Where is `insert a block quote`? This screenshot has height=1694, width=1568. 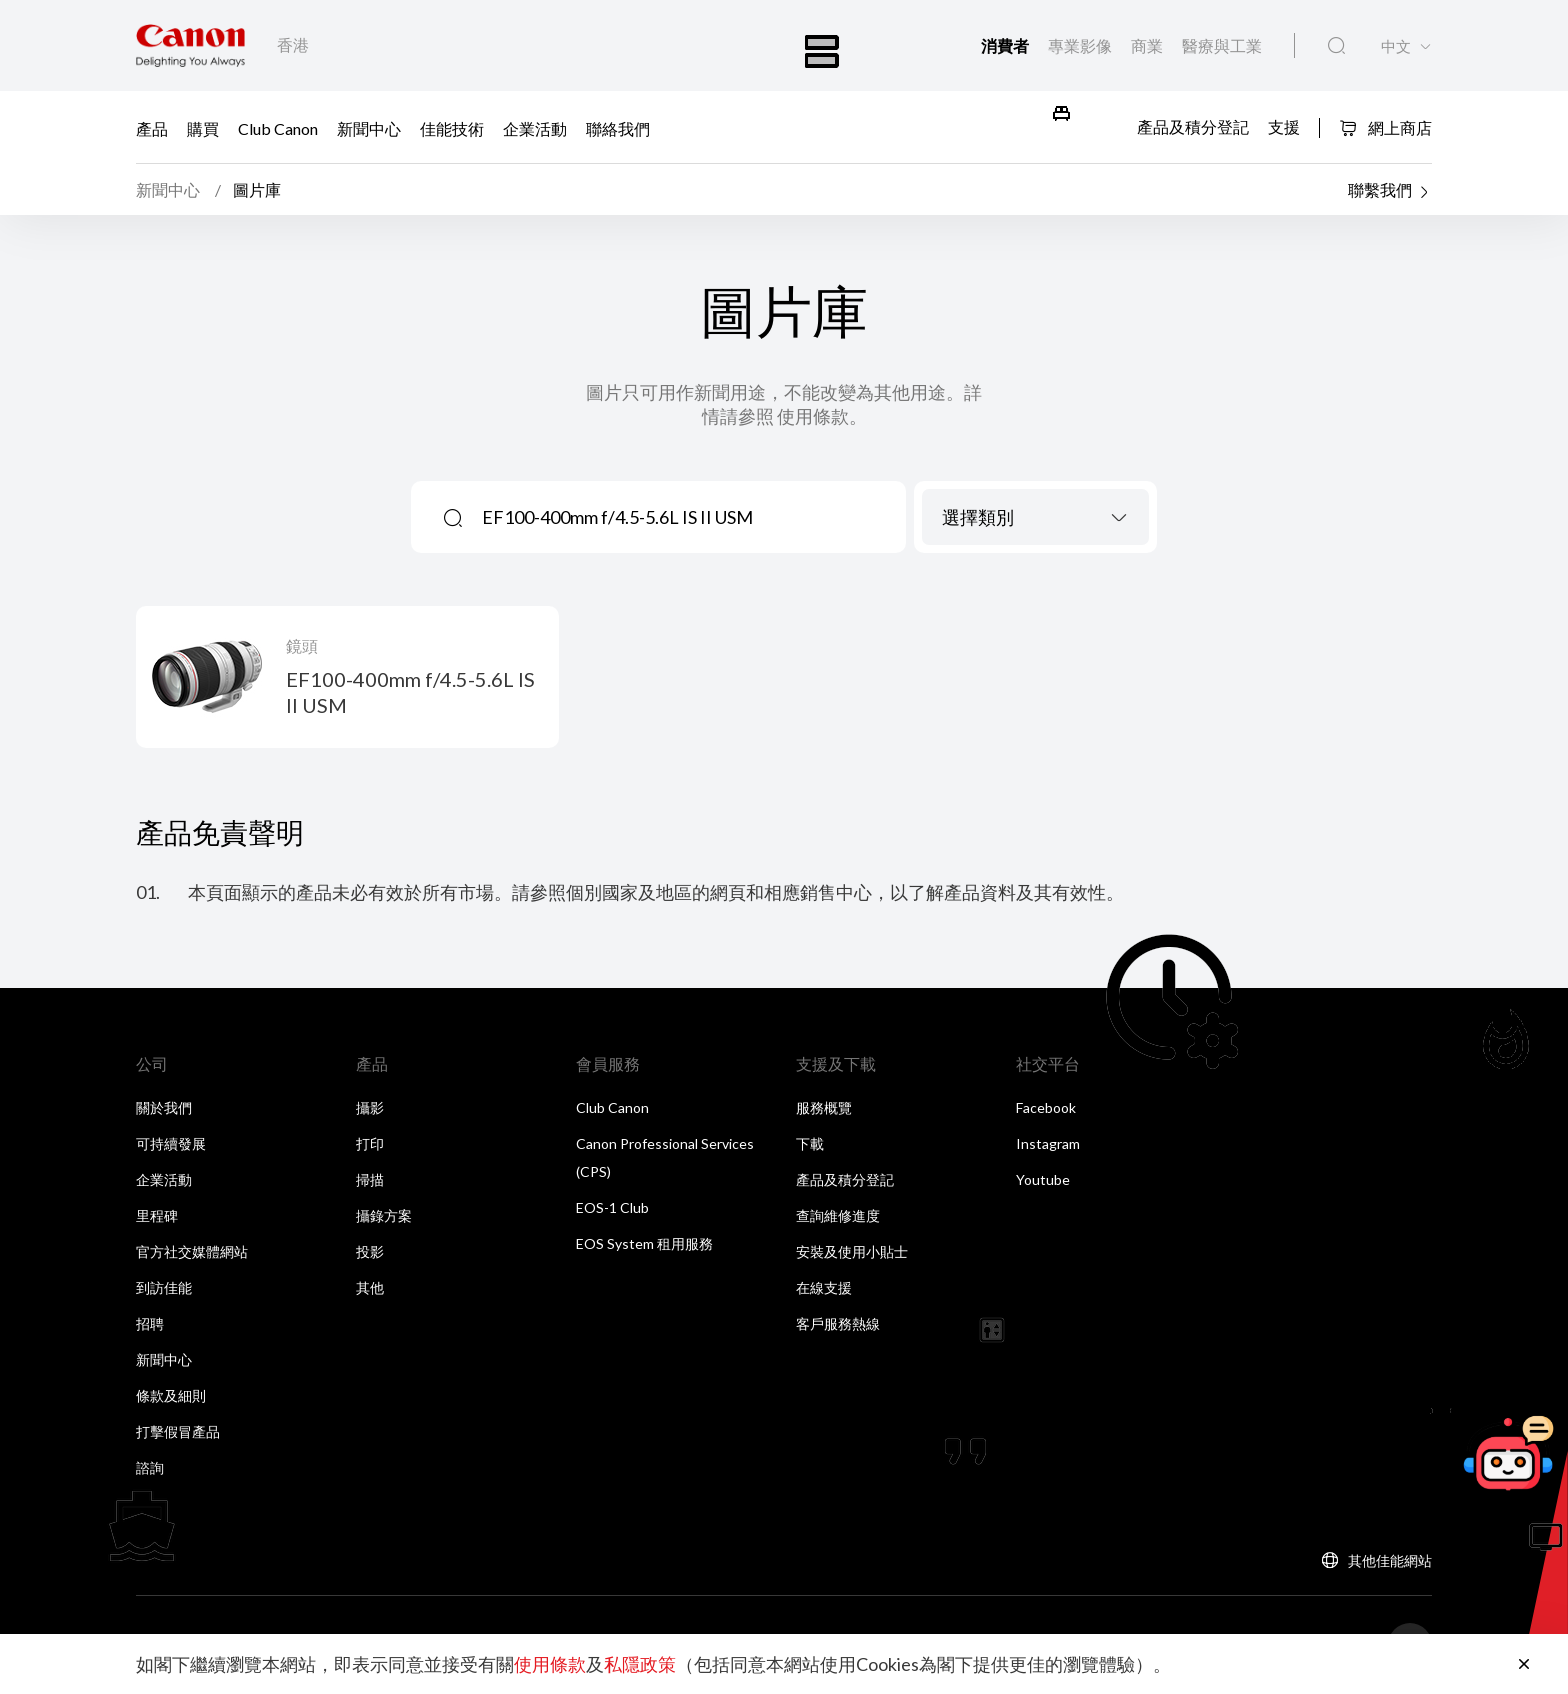 insert a block quote is located at coordinates (965, 1451).